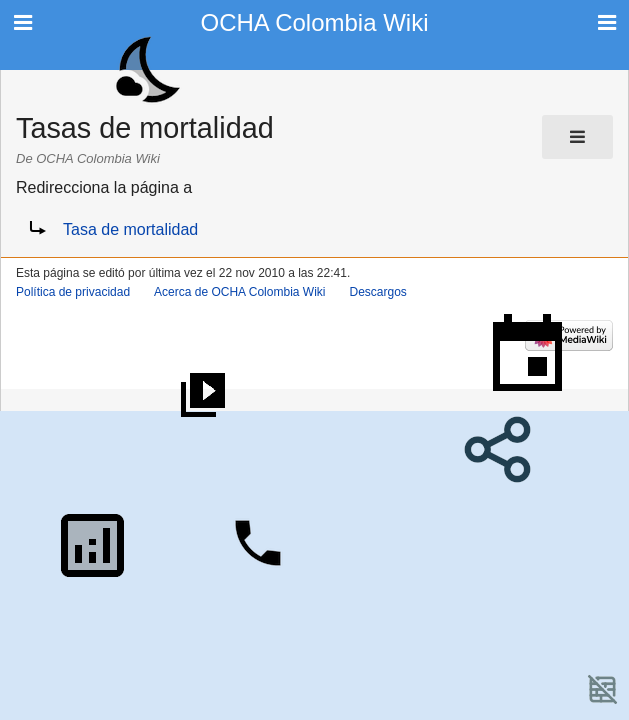 This screenshot has height=720, width=629. What do you see at coordinates (152, 69) in the screenshot?
I see `toggle dark mode or night theme` at bounding box center [152, 69].